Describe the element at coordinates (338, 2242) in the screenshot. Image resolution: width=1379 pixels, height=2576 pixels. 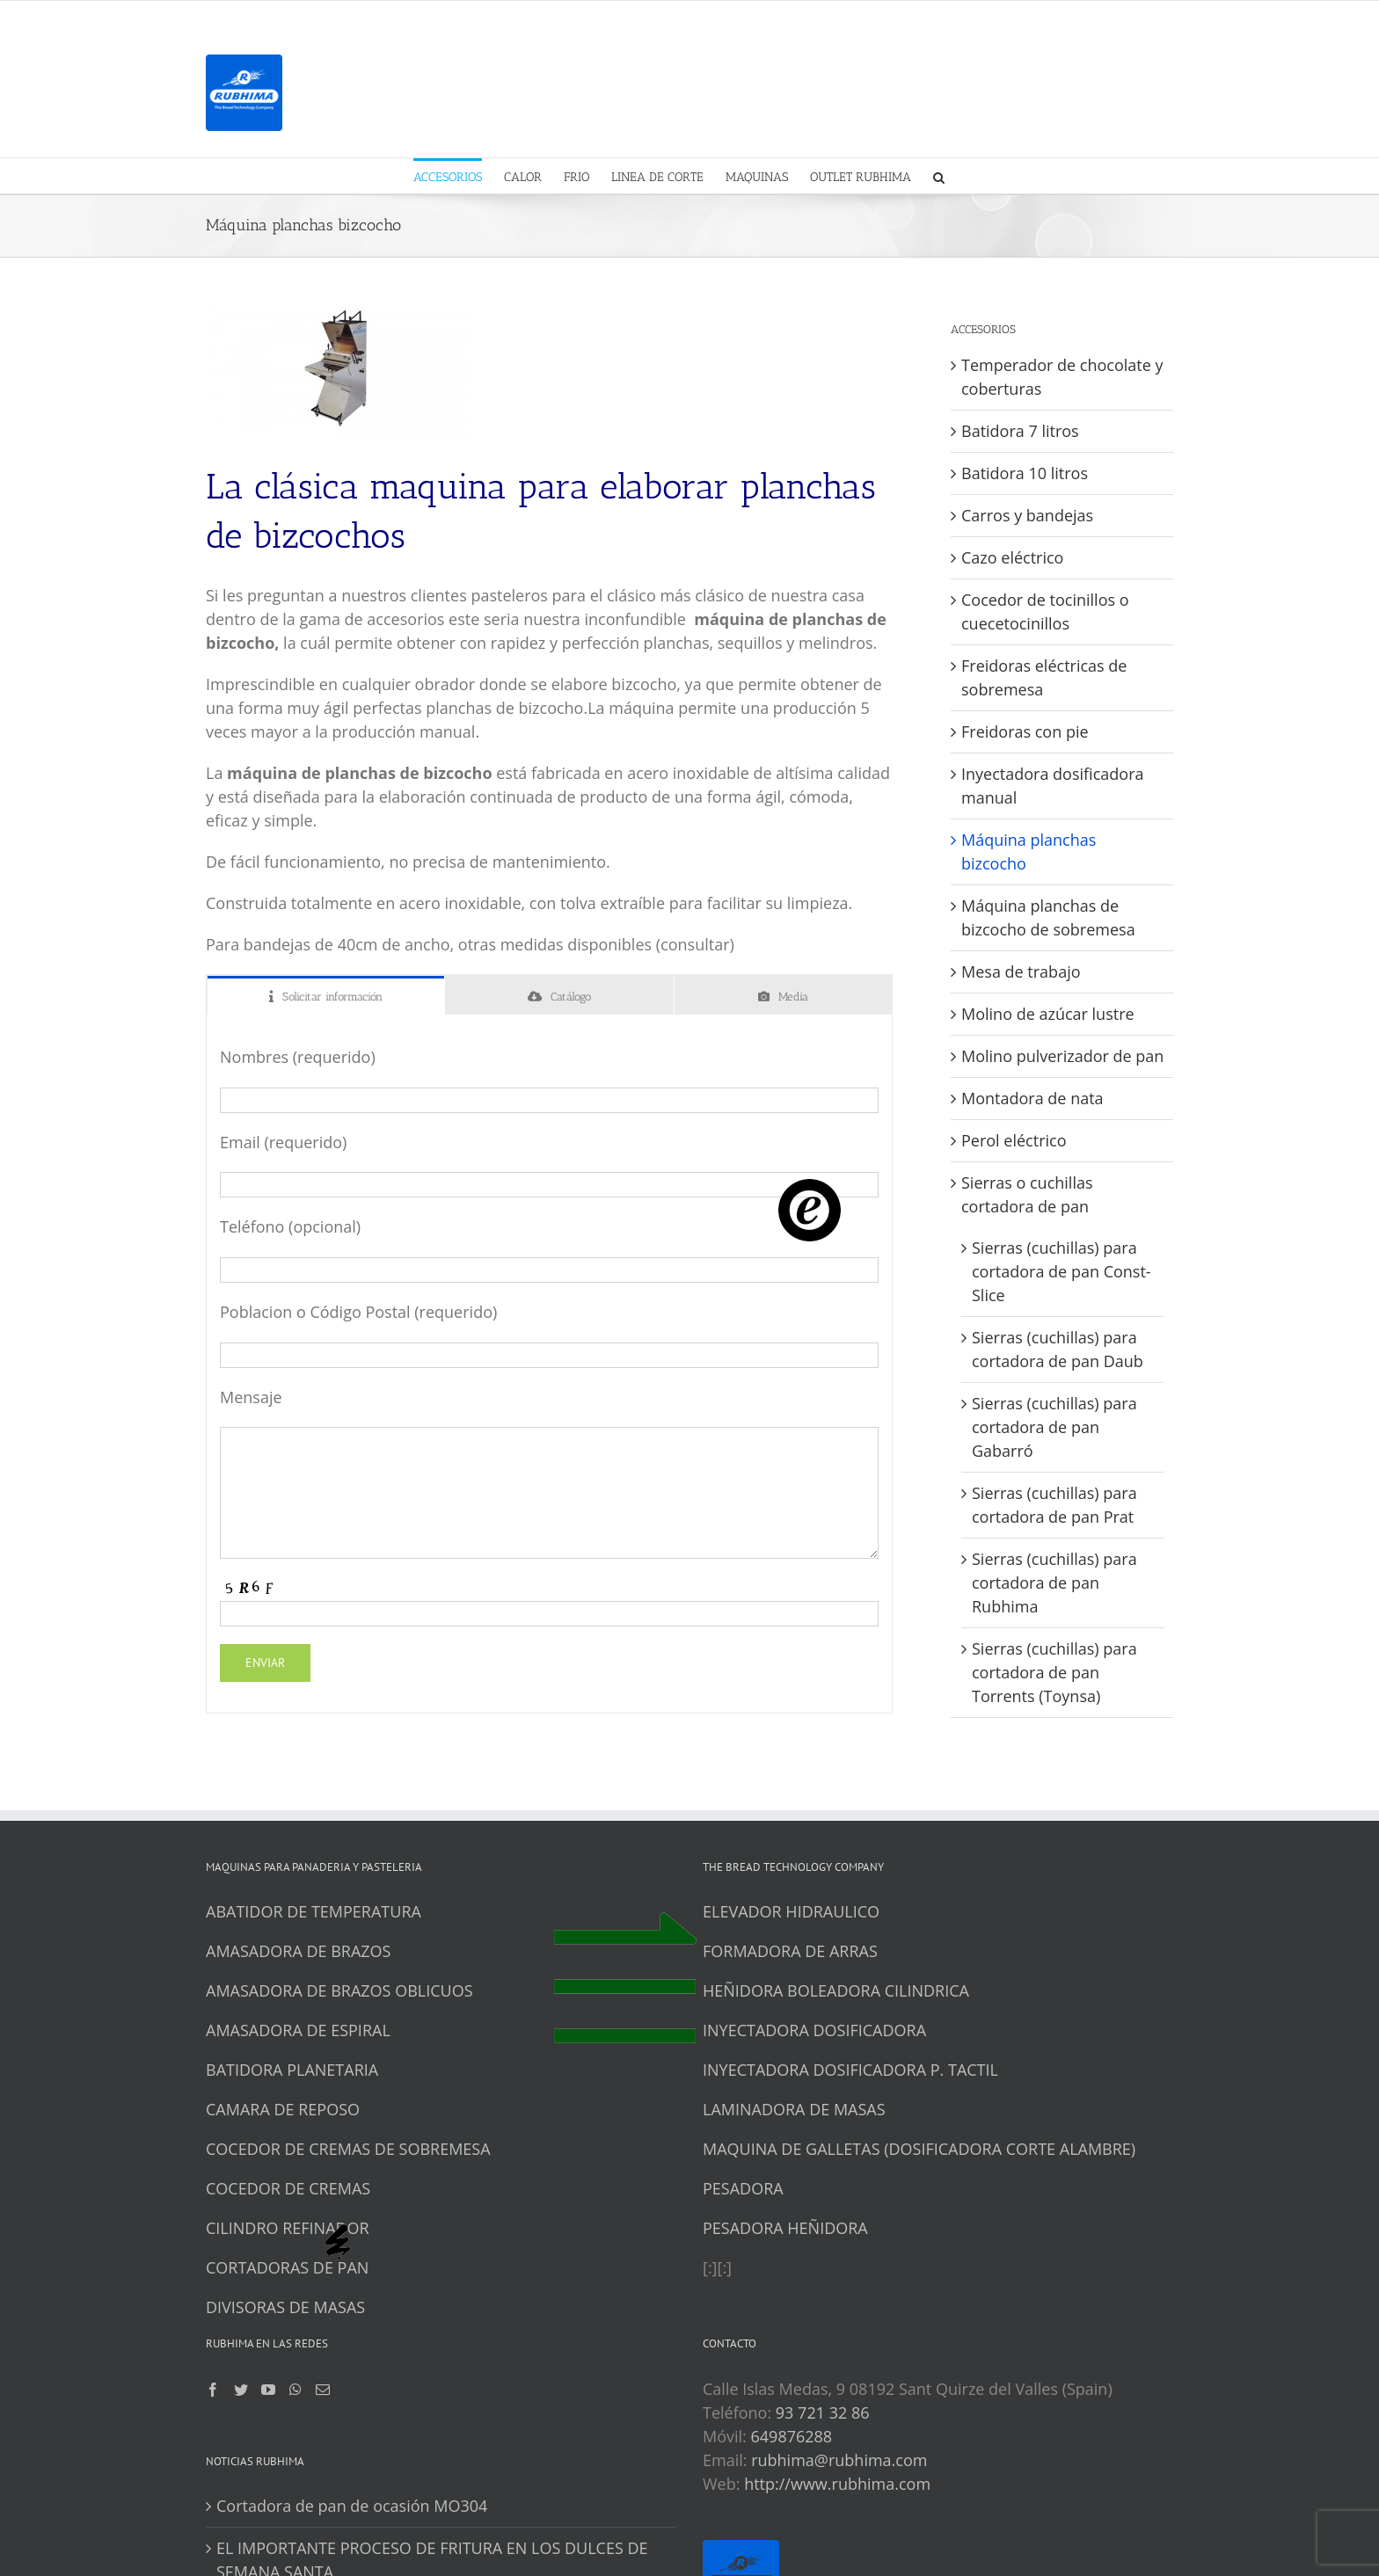
I see `visit envato marketplace` at that location.